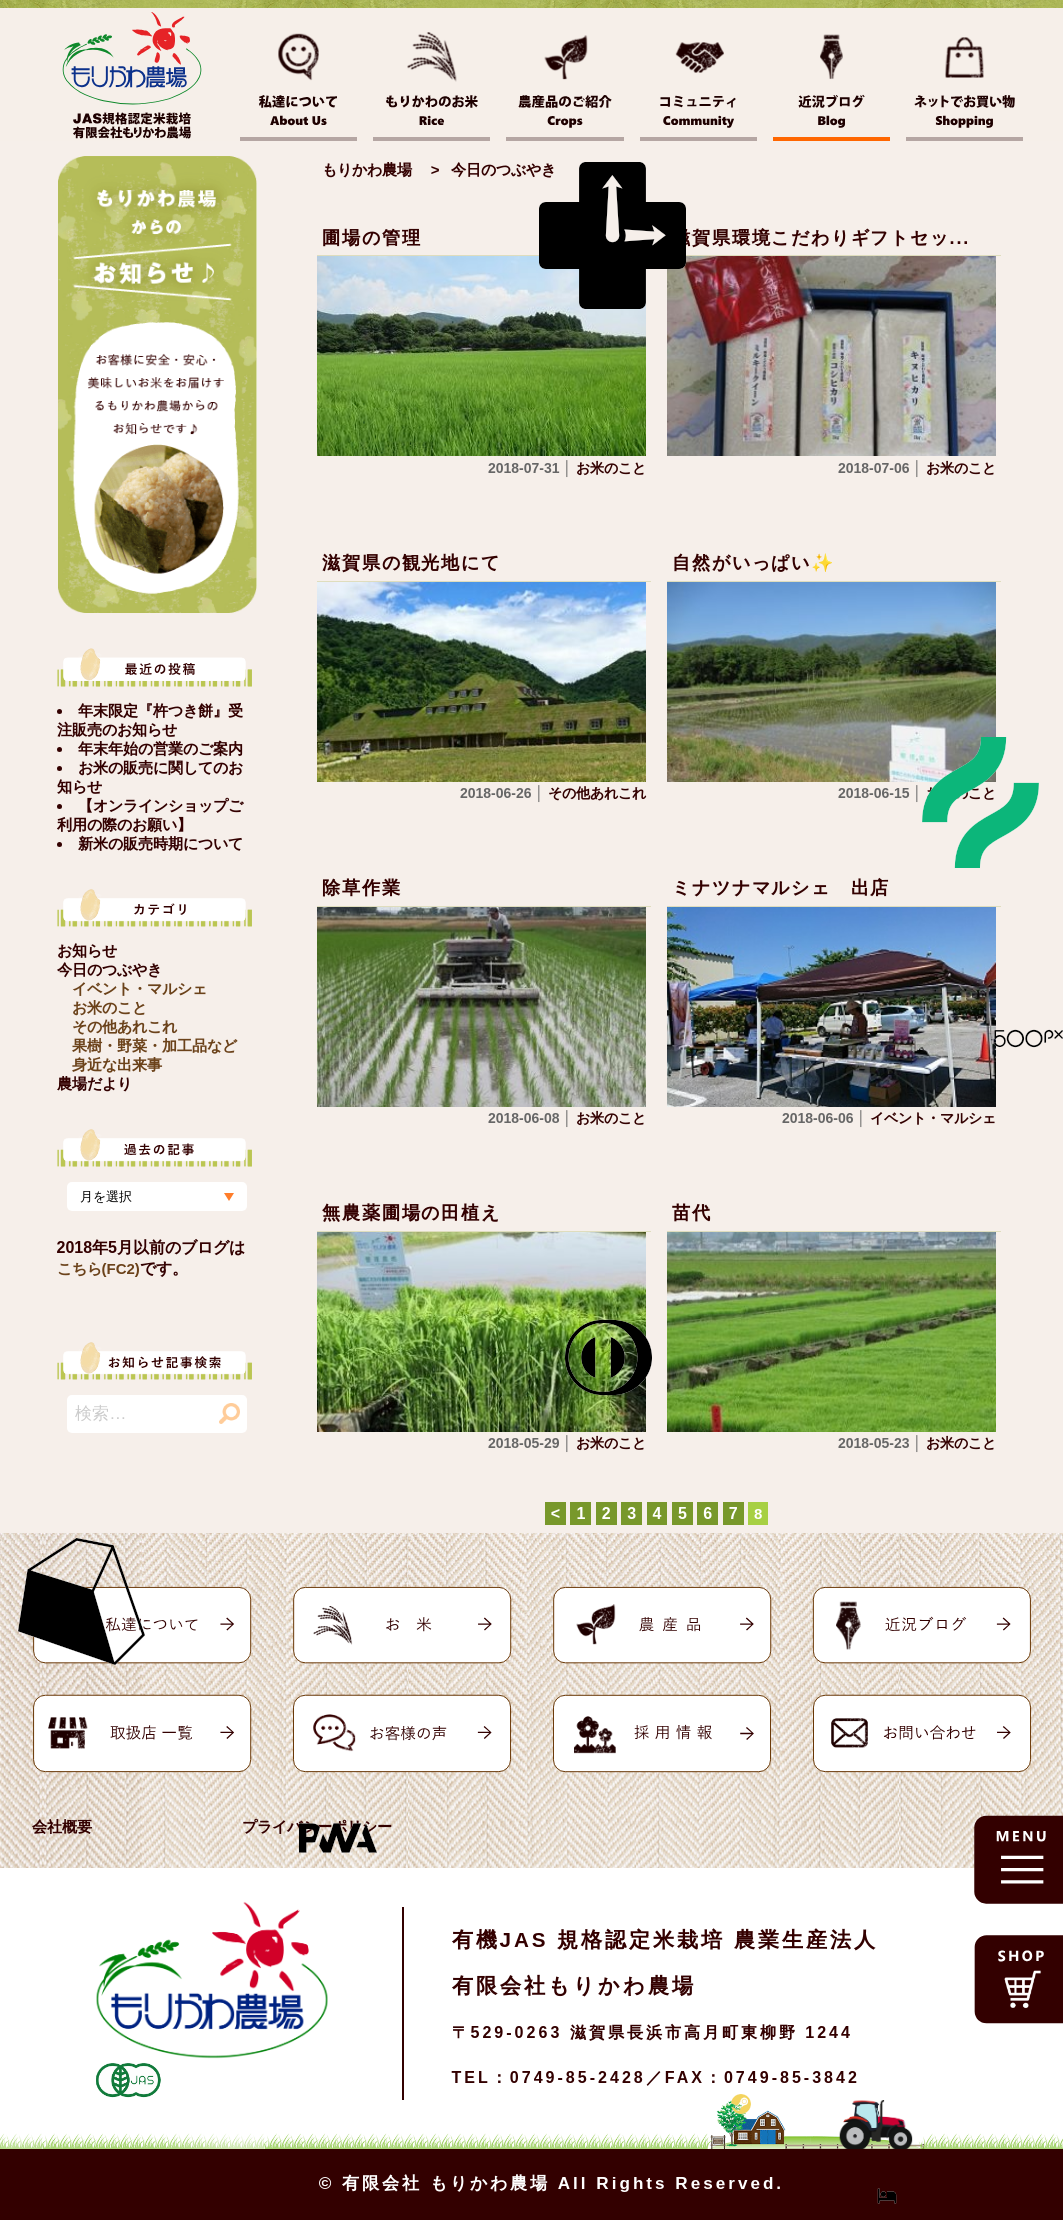 This screenshot has width=1063, height=2220. I want to click on open Steam gaming platform, so click(741, 2104).